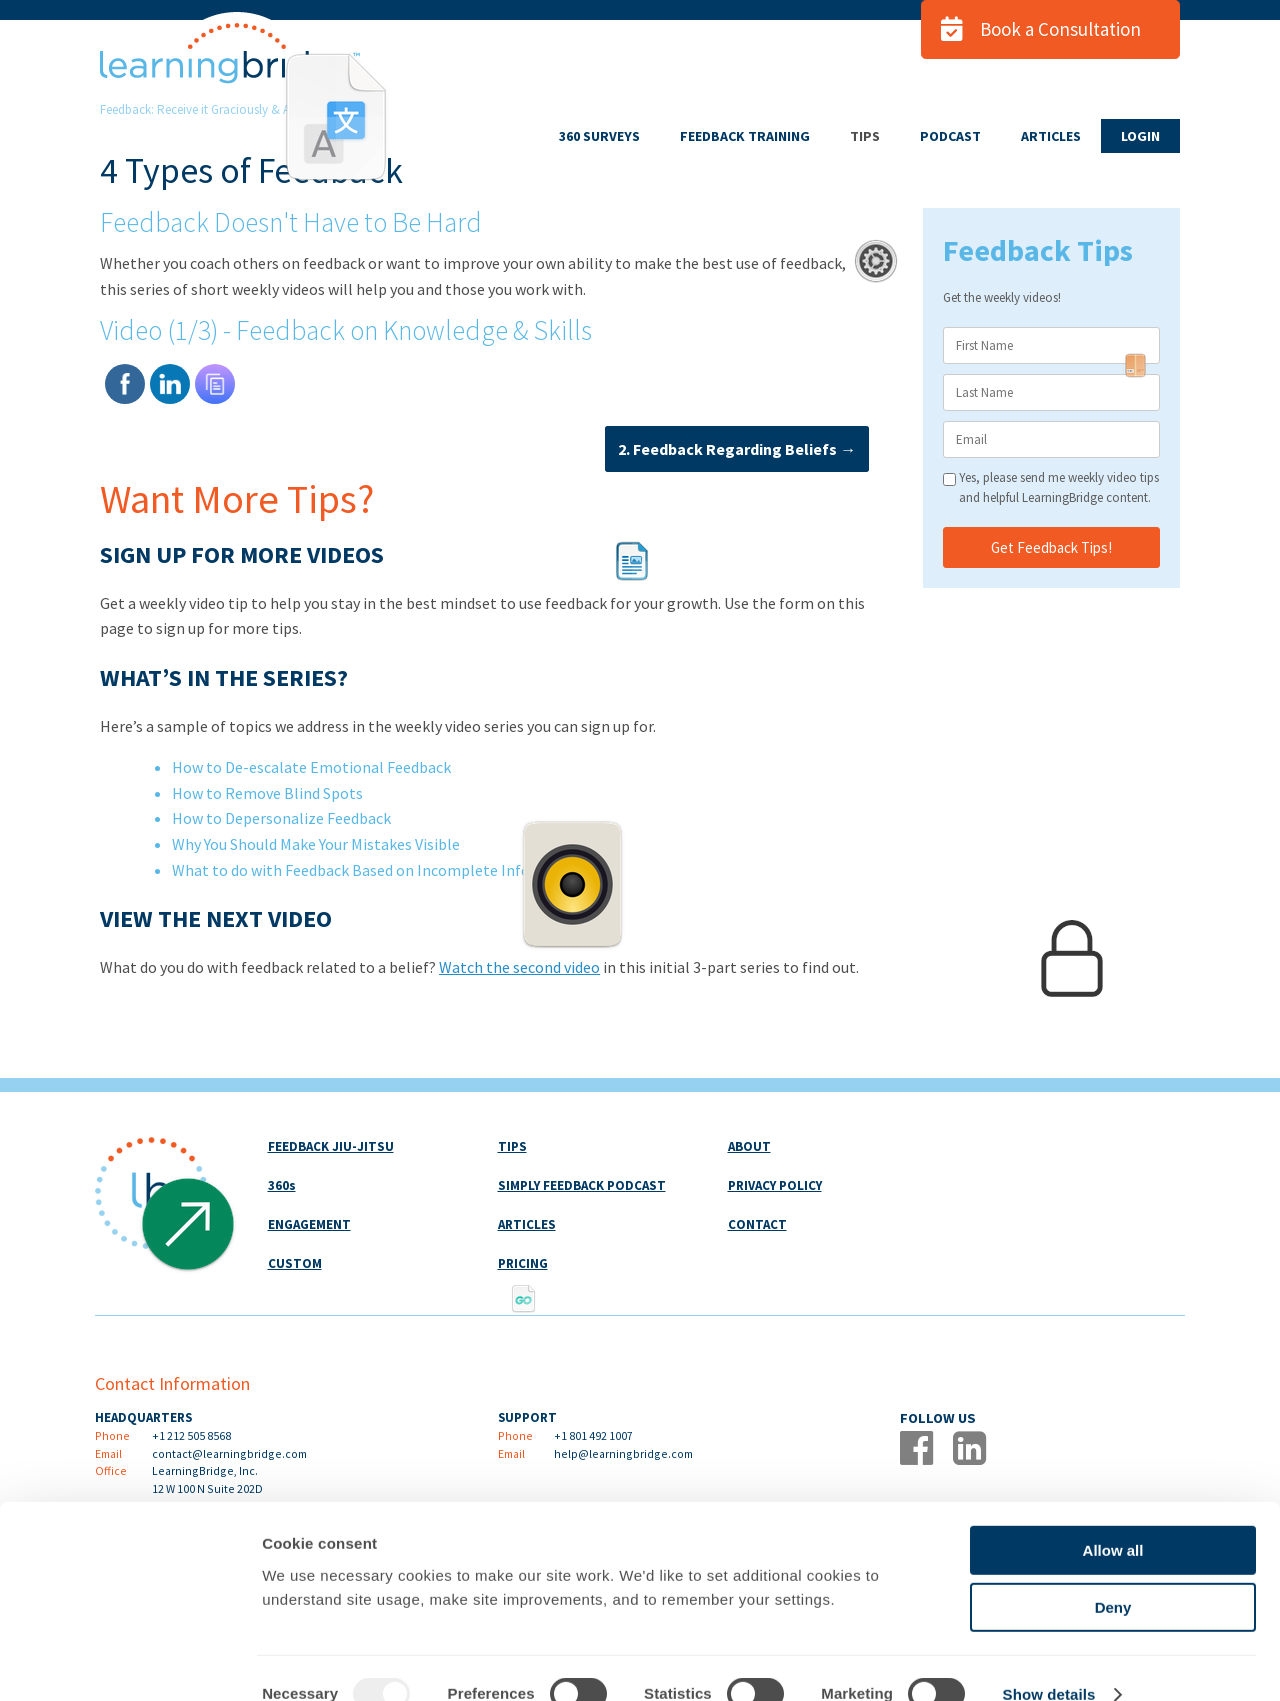  Describe the element at coordinates (188, 1224) in the screenshot. I see `indicates a symbolic link or shortcut to another file` at that location.